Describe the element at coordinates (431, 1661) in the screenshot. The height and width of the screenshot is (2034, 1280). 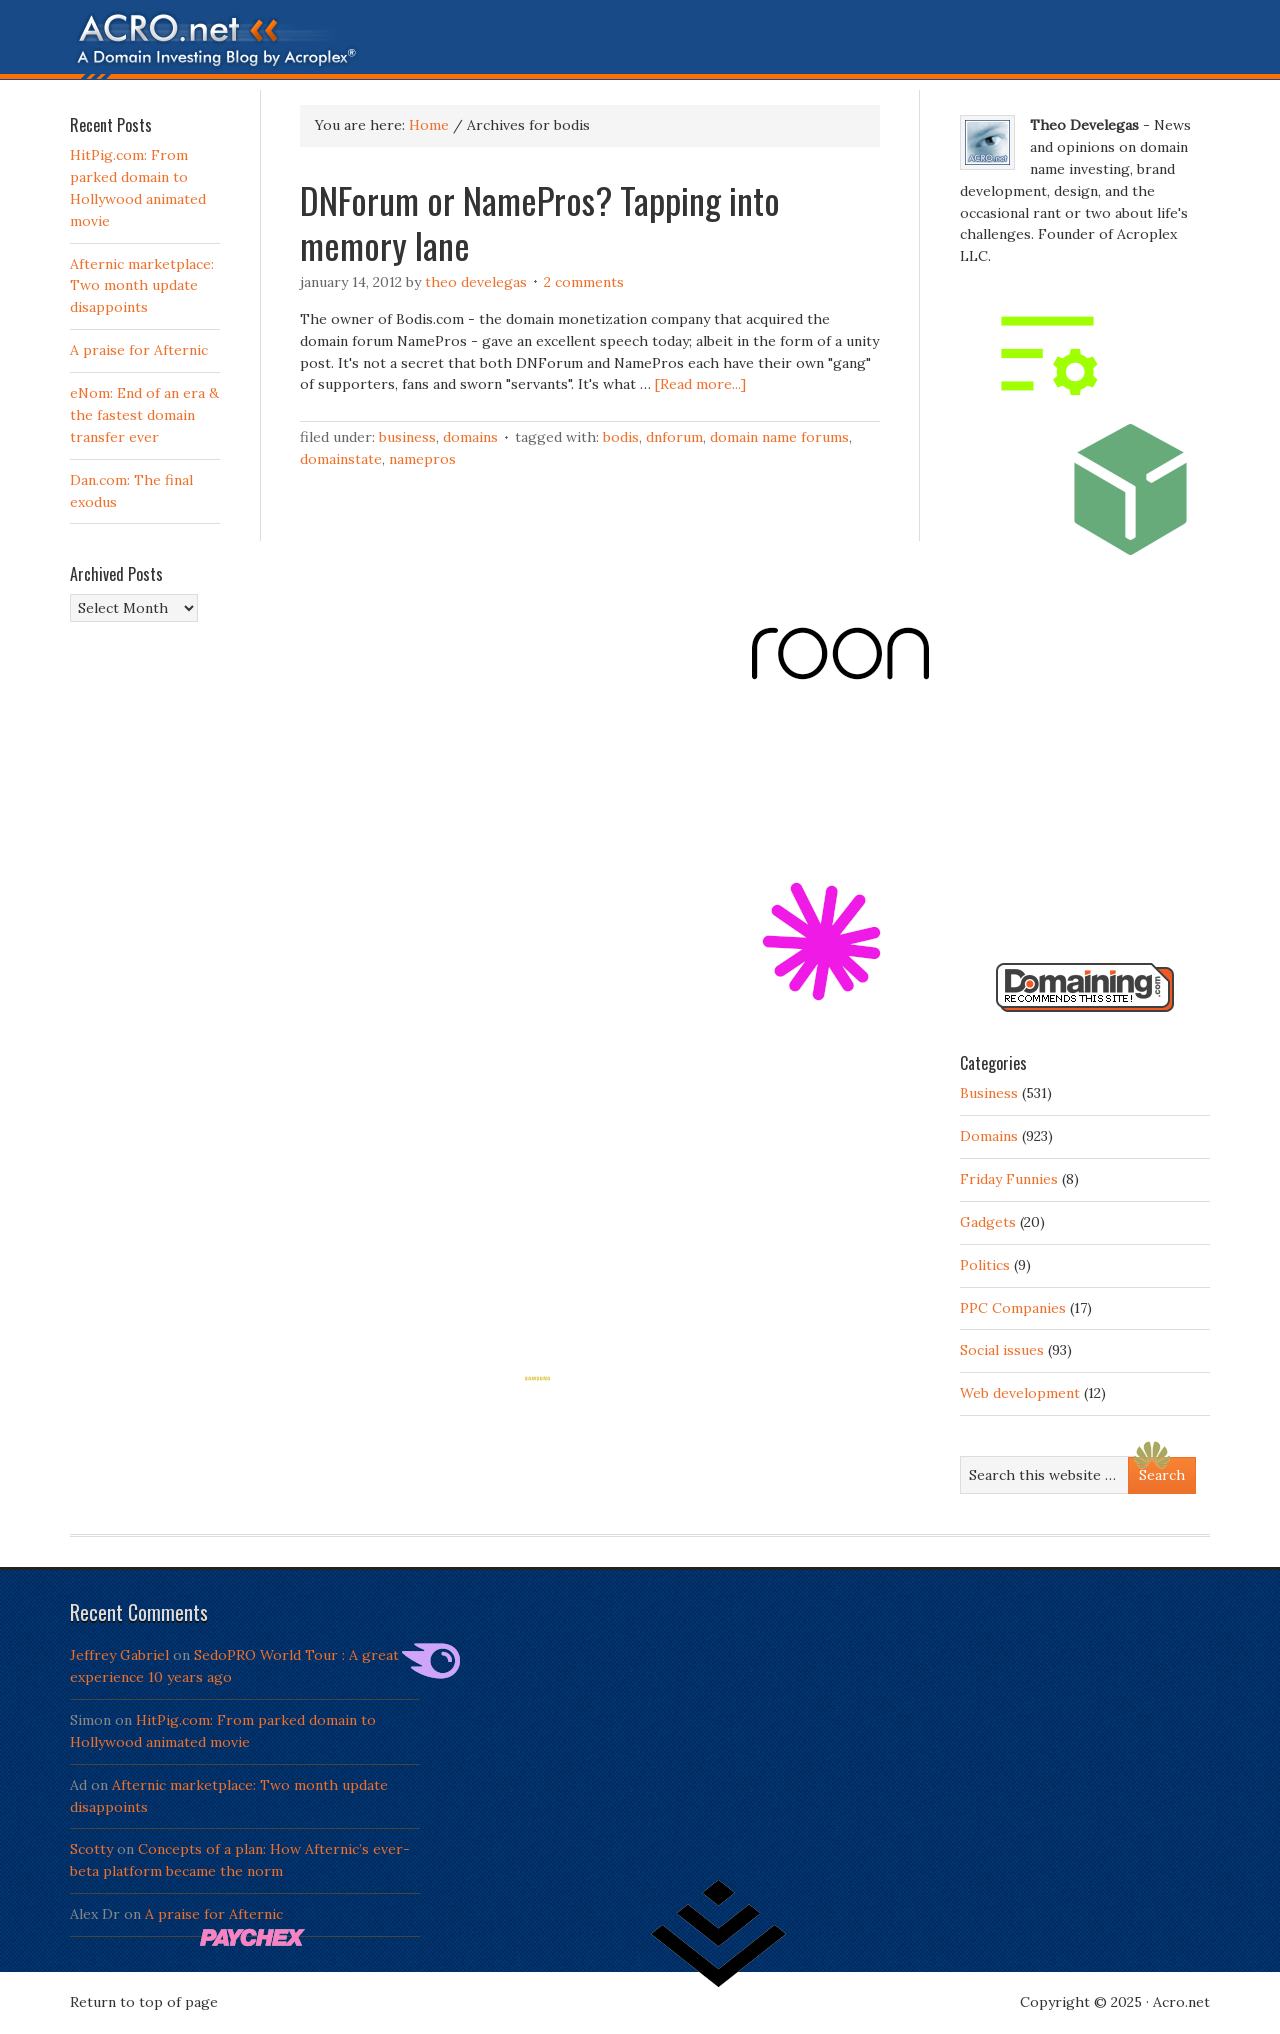
I see `open Semrush SEO and marketing platform` at that location.